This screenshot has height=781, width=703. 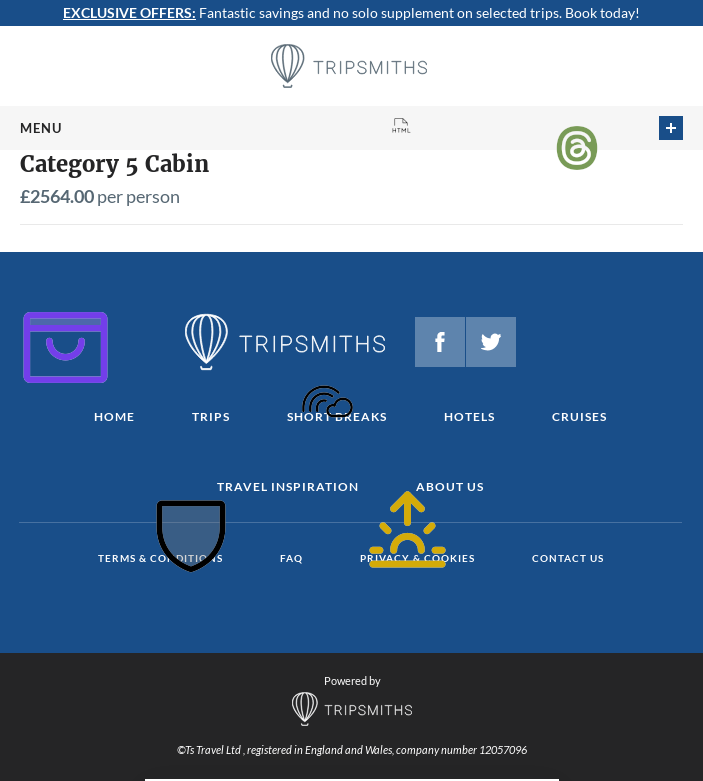 I want to click on view weather conditions, so click(x=327, y=400).